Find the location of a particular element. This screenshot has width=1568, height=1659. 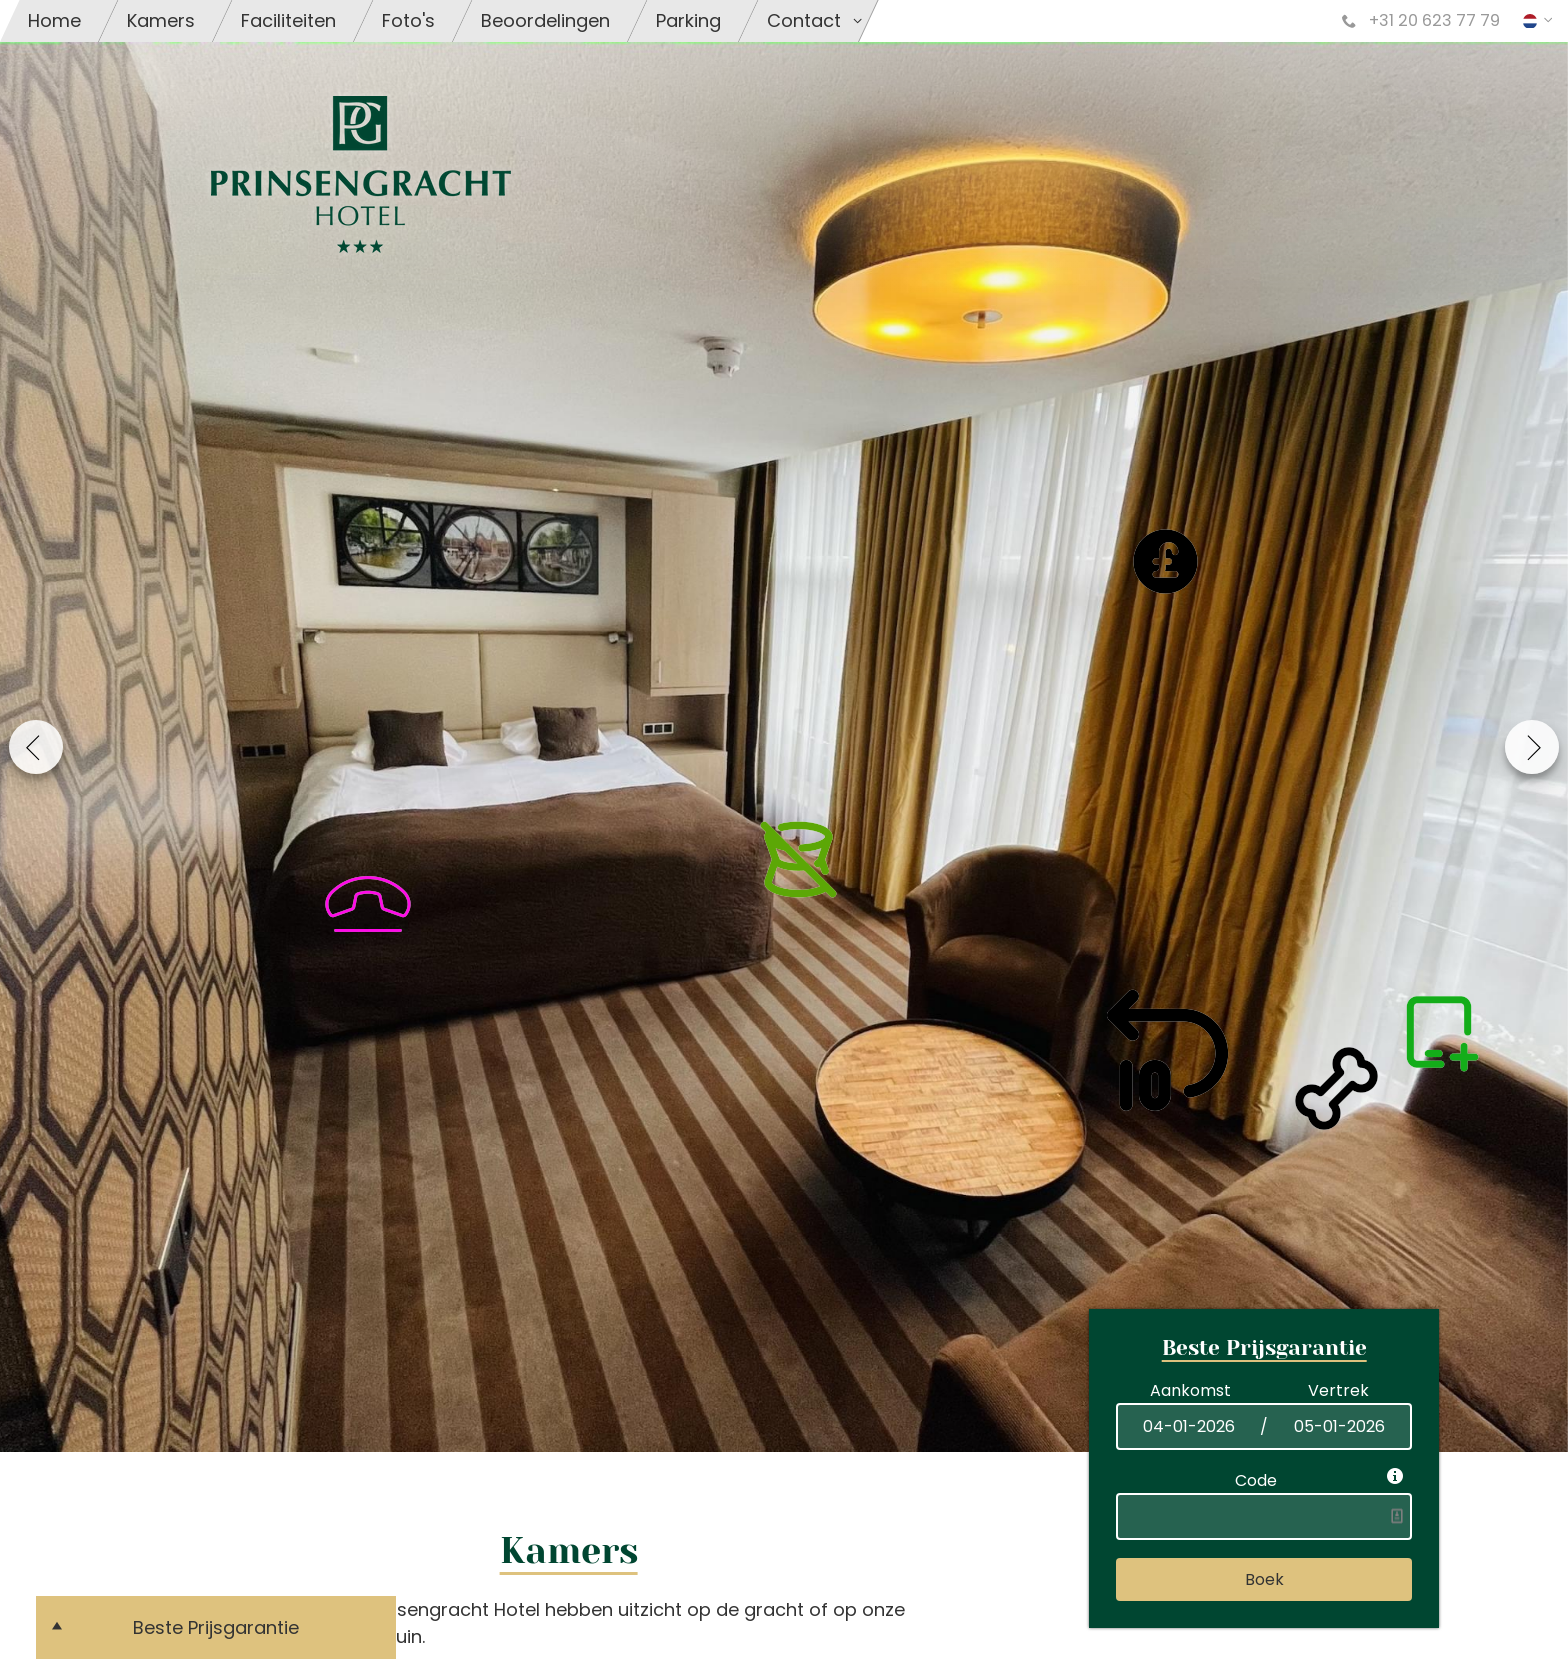

view balance in British pounds is located at coordinates (1165, 561).